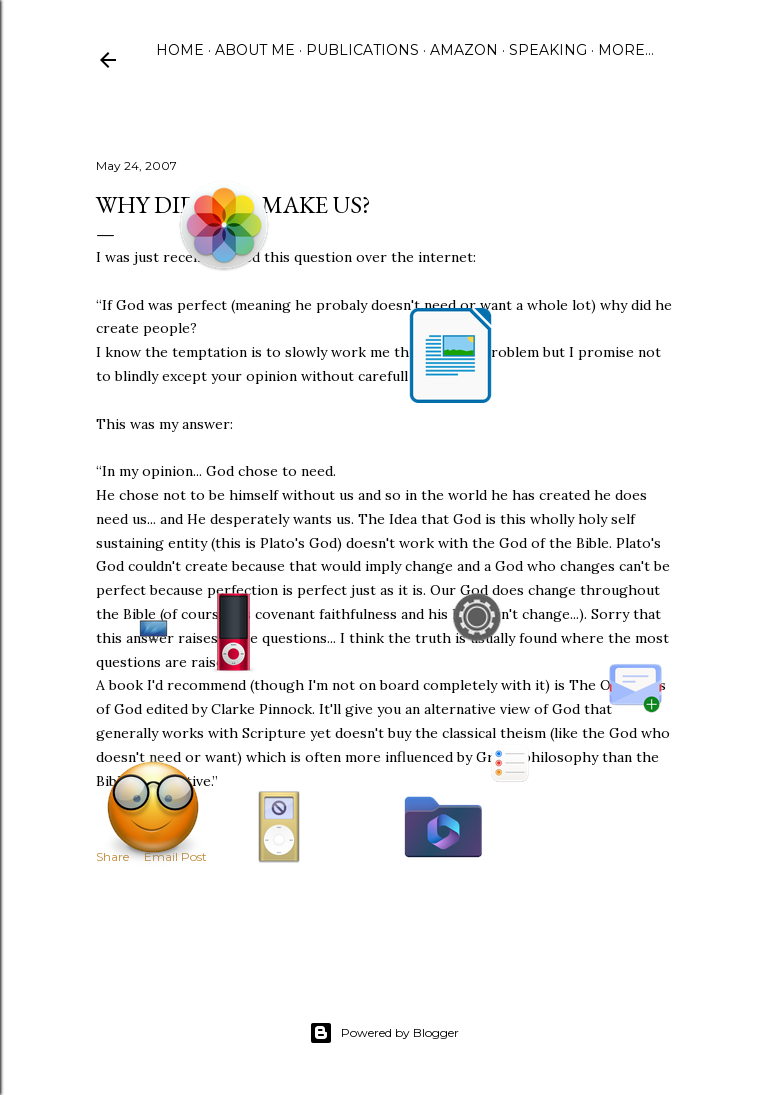 The height and width of the screenshot is (1095, 768). Describe the element at coordinates (510, 763) in the screenshot. I see `open the reminders app` at that location.